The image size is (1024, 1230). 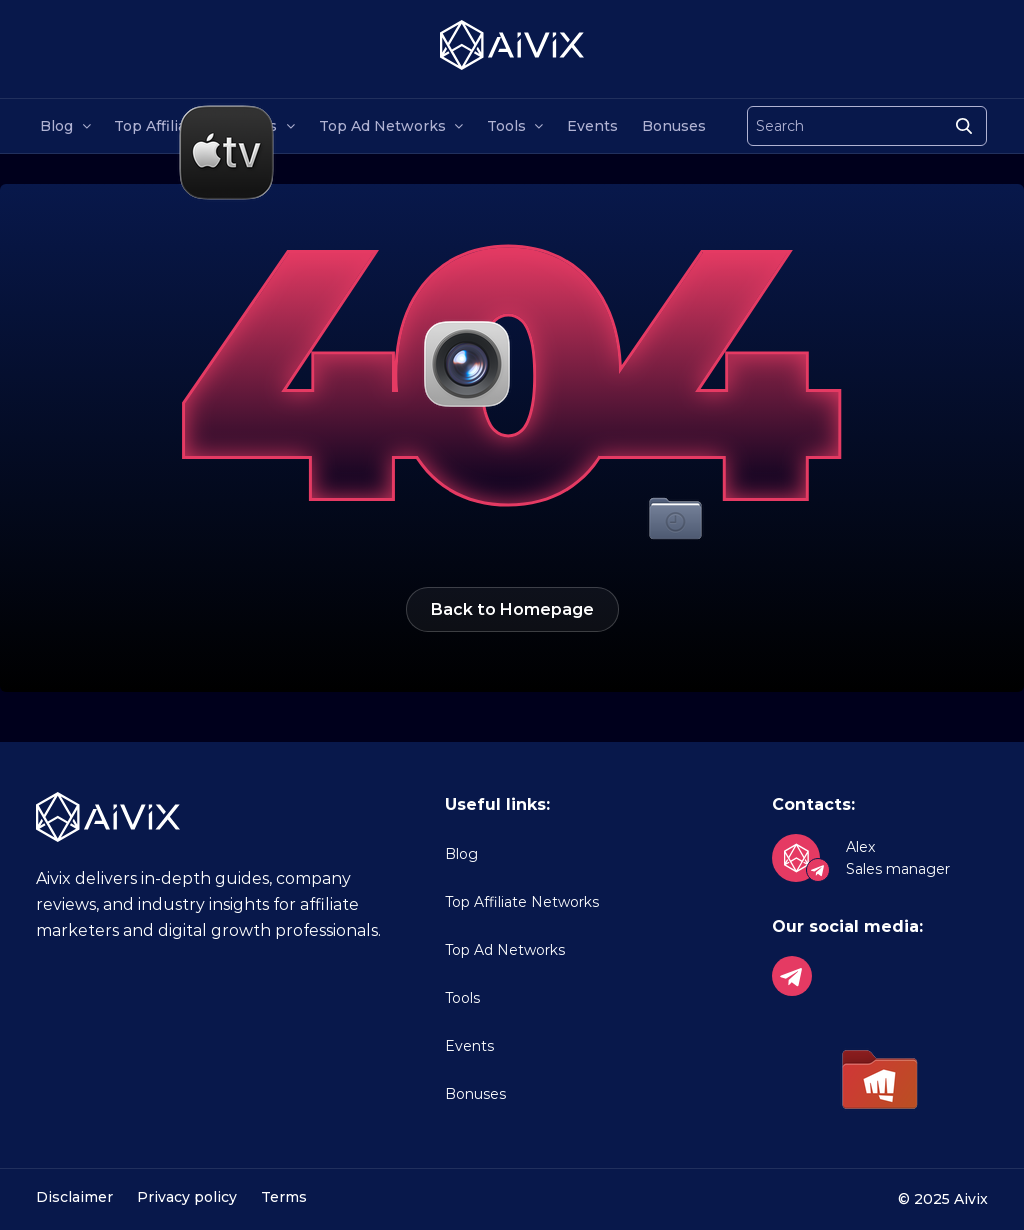 What do you see at coordinates (226, 152) in the screenshot?
I see `open the apple tv app` at bounding box center [226, 152].